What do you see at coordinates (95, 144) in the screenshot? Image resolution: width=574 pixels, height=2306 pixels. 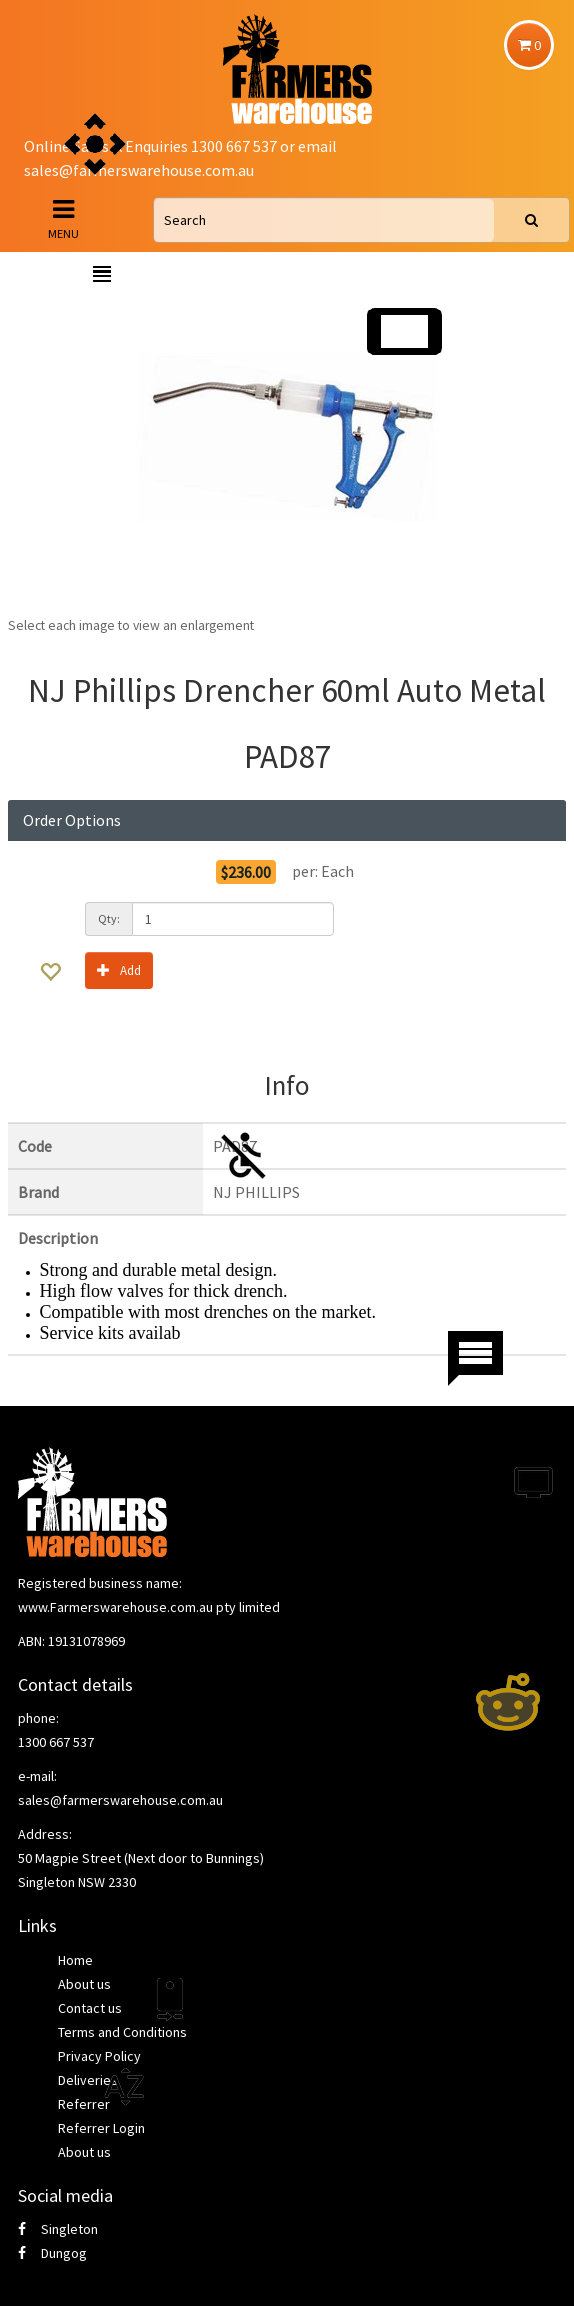 I see `pan or move camera view in all directions` at bounding box center [95, 144].